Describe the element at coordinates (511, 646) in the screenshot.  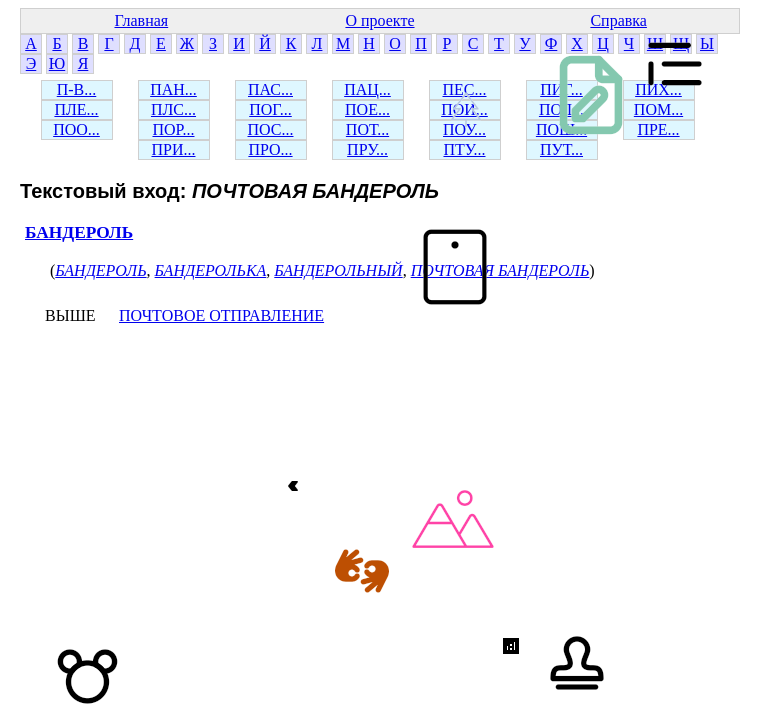
I see `view analytics and statistics` at that location.